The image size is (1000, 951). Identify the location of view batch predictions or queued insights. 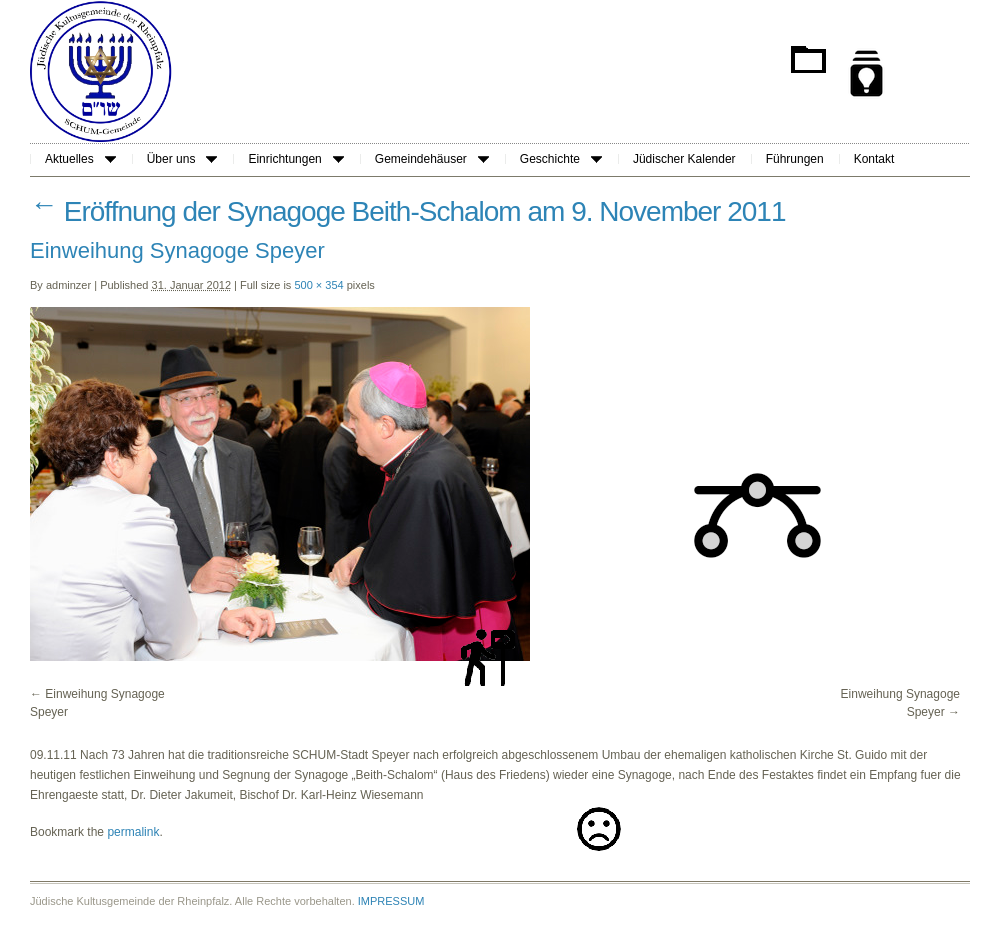
(866, 73).